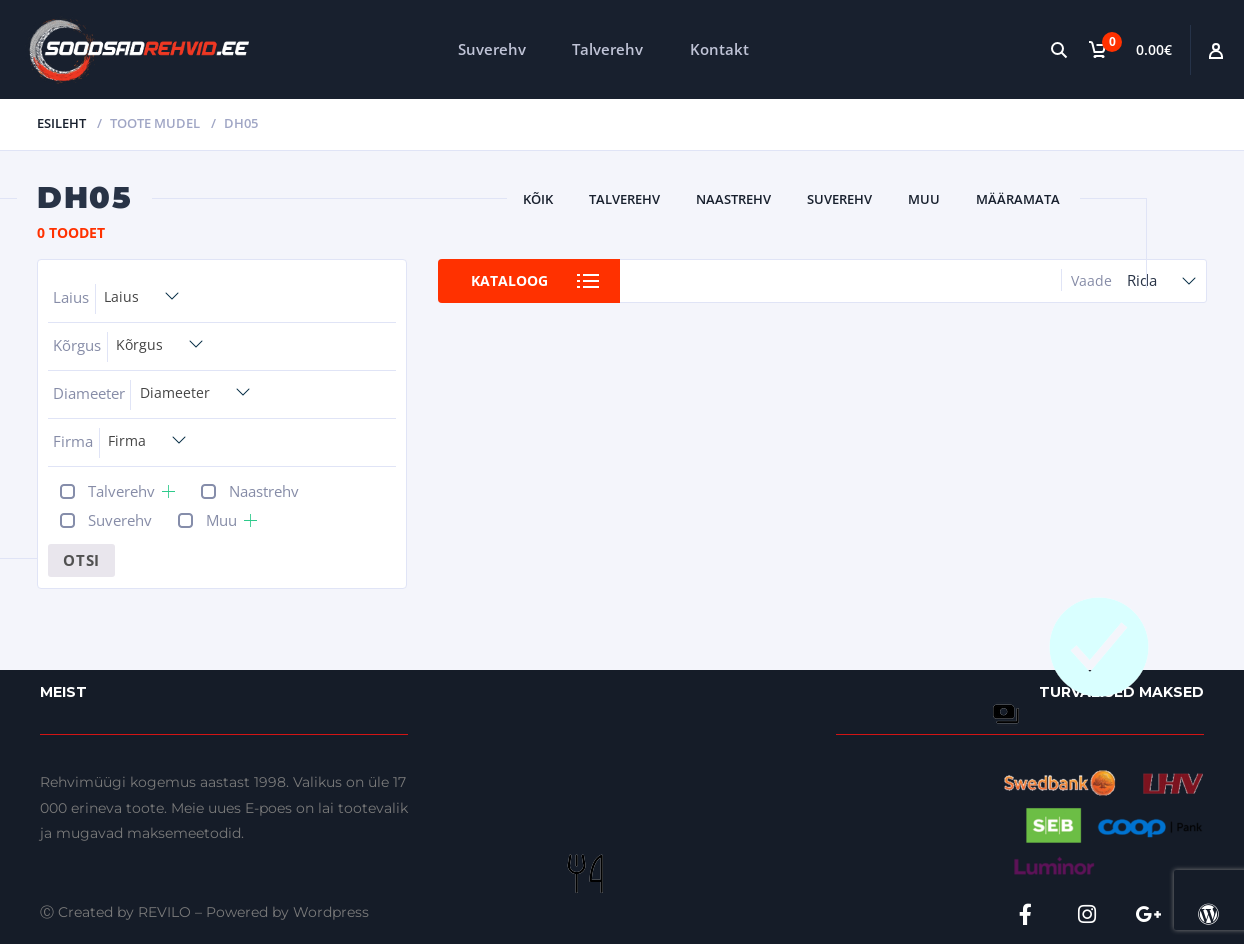 The width and height of the screenshot is (1244, 944). I want to click on access payment methods, so click(1006, 714).